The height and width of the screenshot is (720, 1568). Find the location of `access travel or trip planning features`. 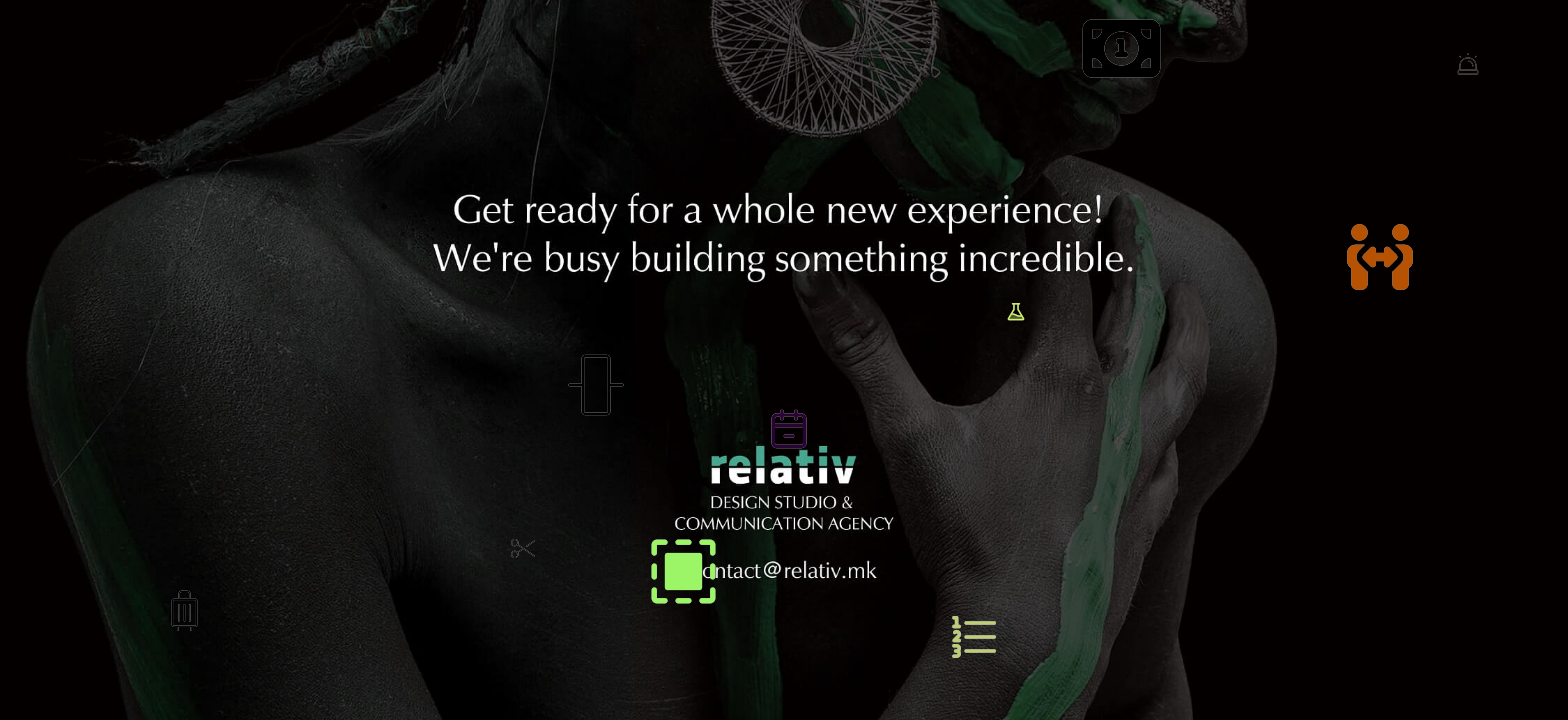

access travel or trip planning features is located at coordinates (184, 611).